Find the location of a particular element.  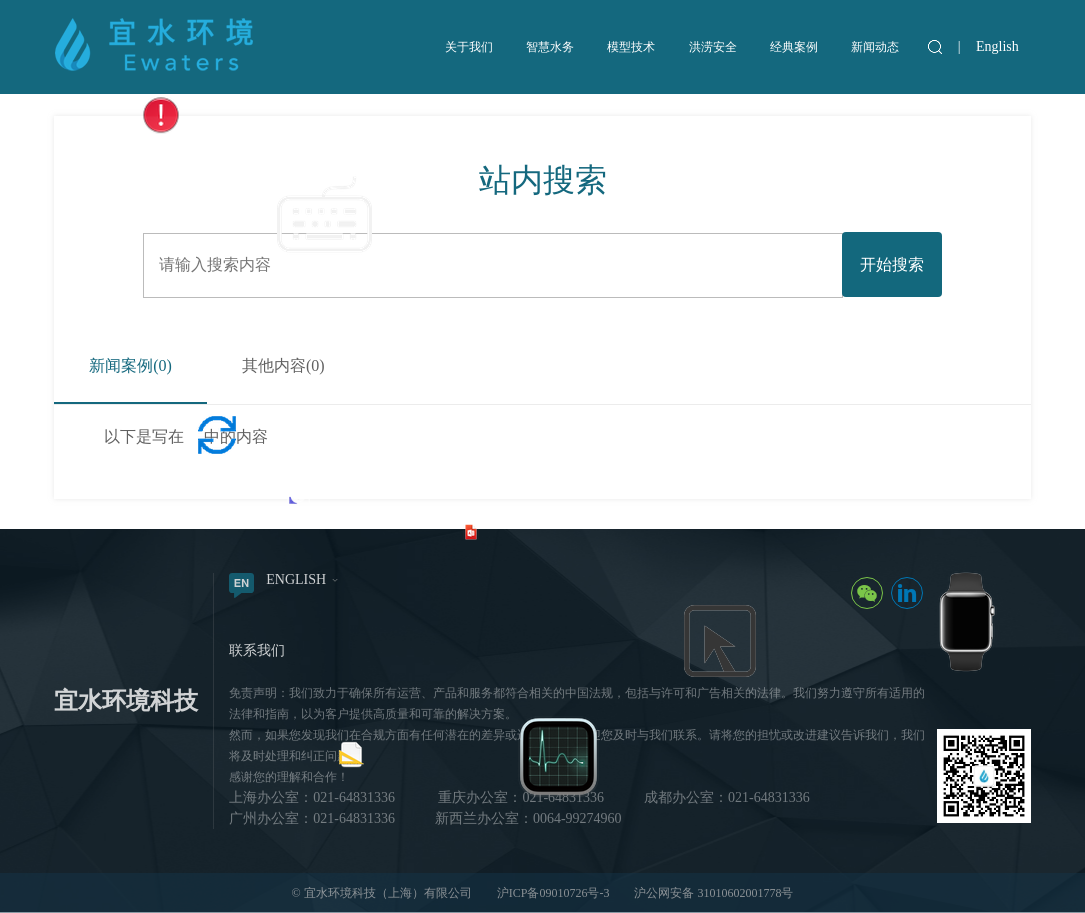

switch keyboard layout or language is located at coordinates (324, 214).